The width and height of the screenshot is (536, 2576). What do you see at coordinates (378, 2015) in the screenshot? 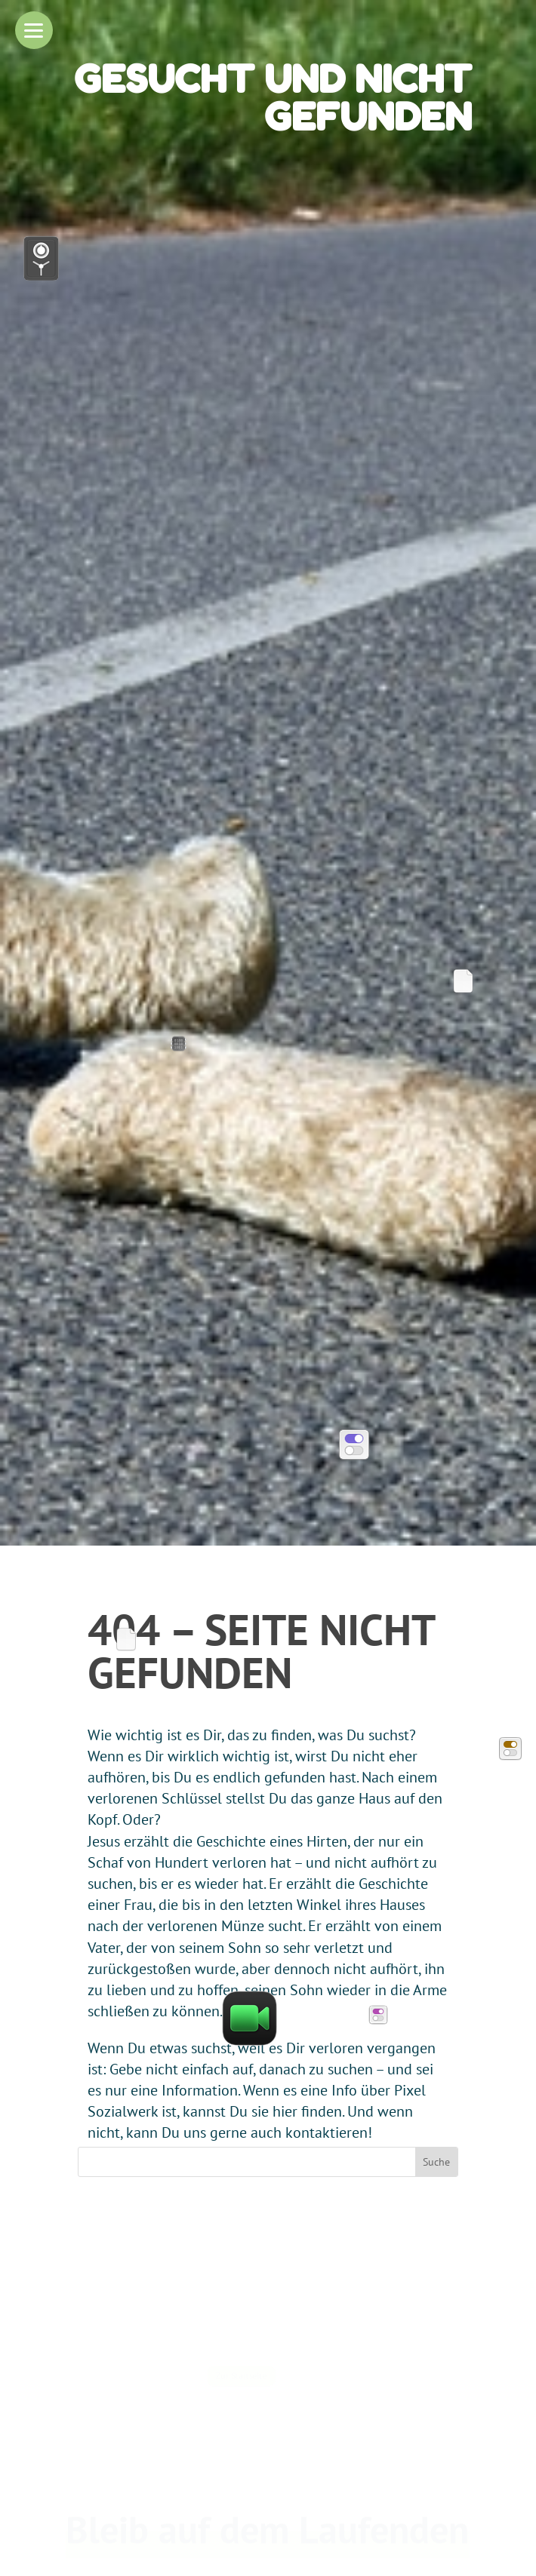
I see `open gnome tweaks settings` at bounding box center [378, 2015].